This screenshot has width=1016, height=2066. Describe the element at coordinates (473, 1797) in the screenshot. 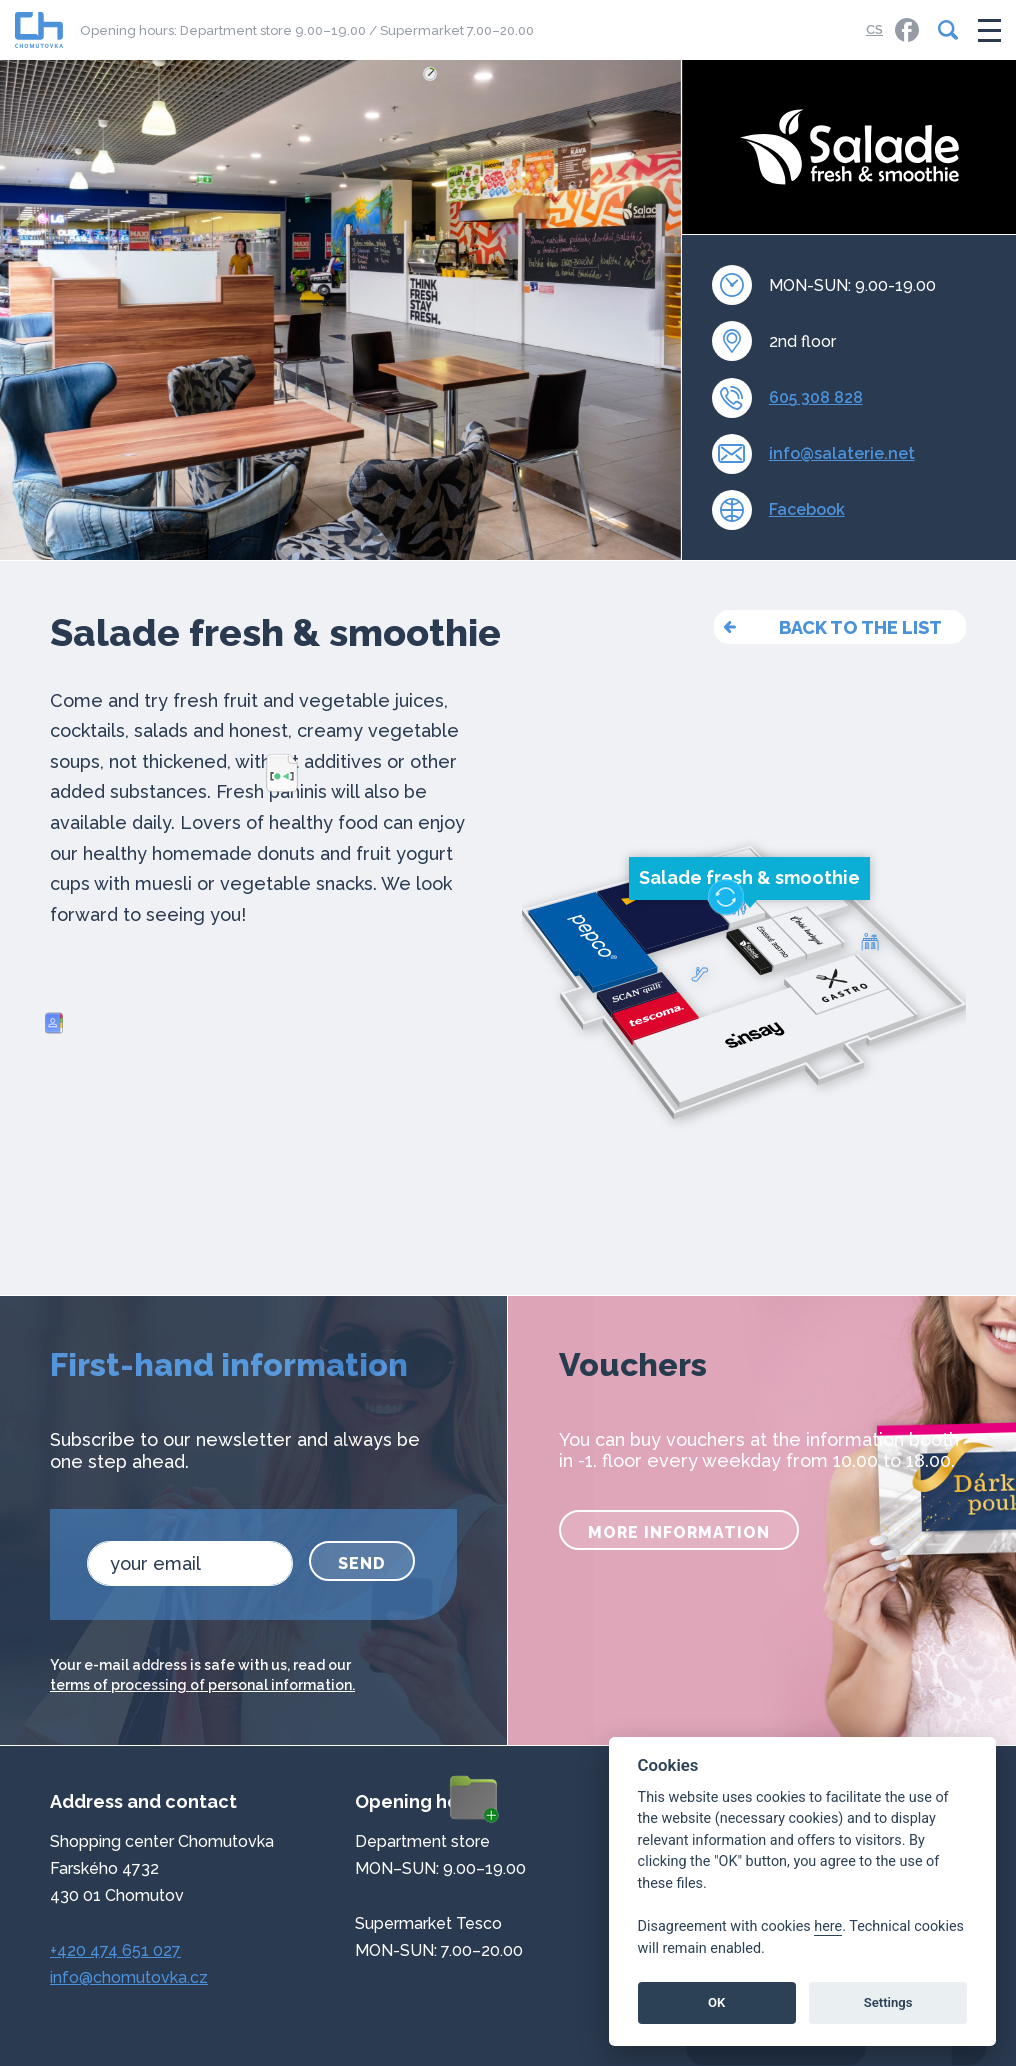

I see `create a new folder` at that location.